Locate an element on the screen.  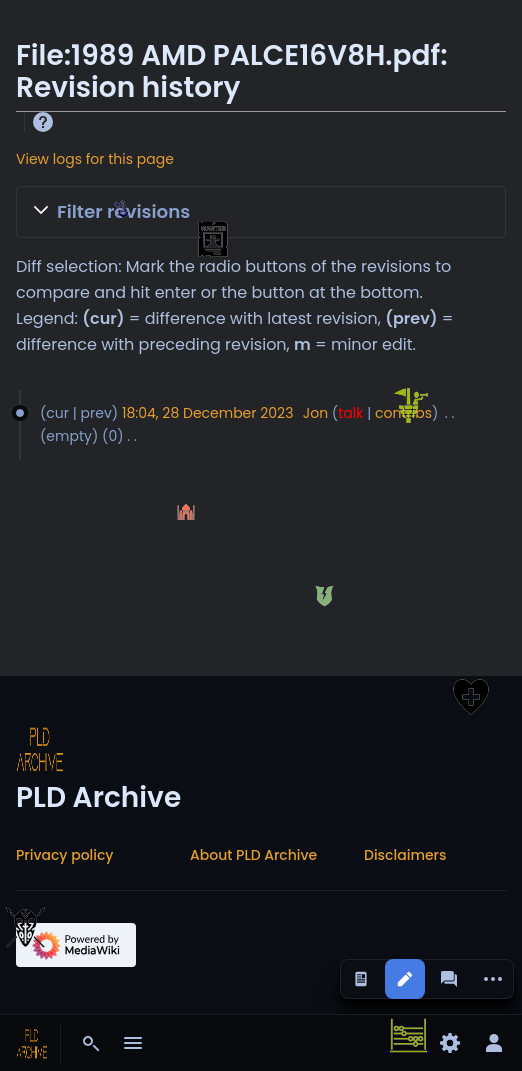
access the lookout or observation point is located at coordinates (411, 405).